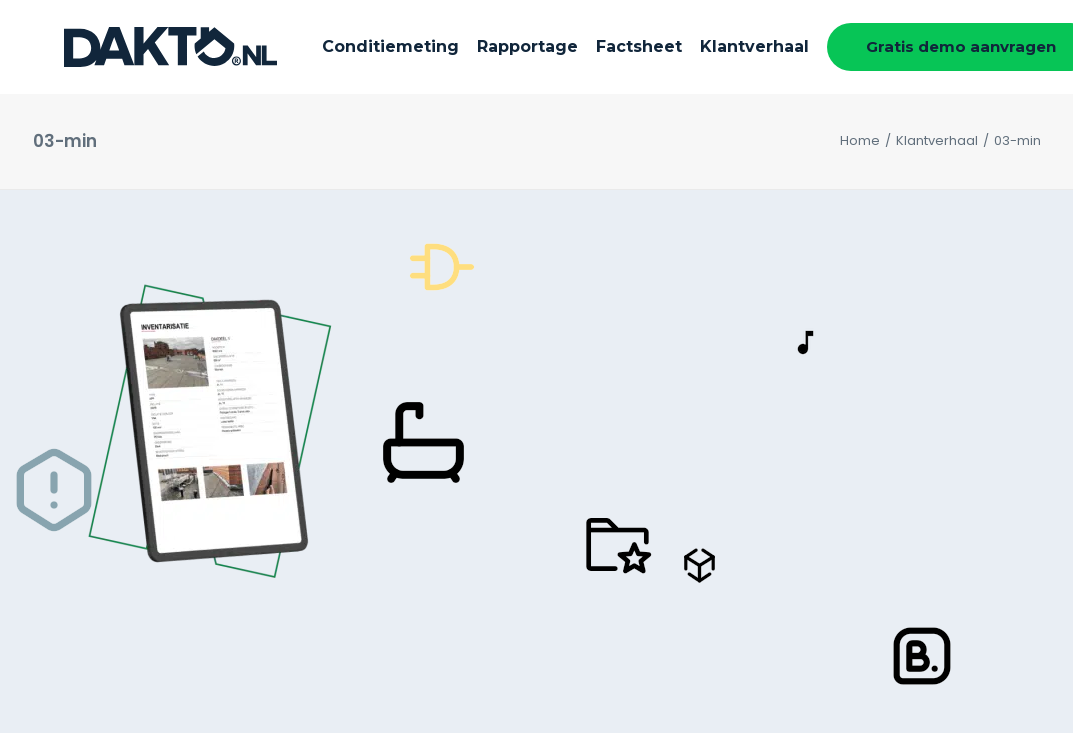 The width and height of the screenshot is (1073, 733). What do you see at coordinates (699, 565) in the screenshot?
I see `unity game engine logo` at bounding box center [699, 565].